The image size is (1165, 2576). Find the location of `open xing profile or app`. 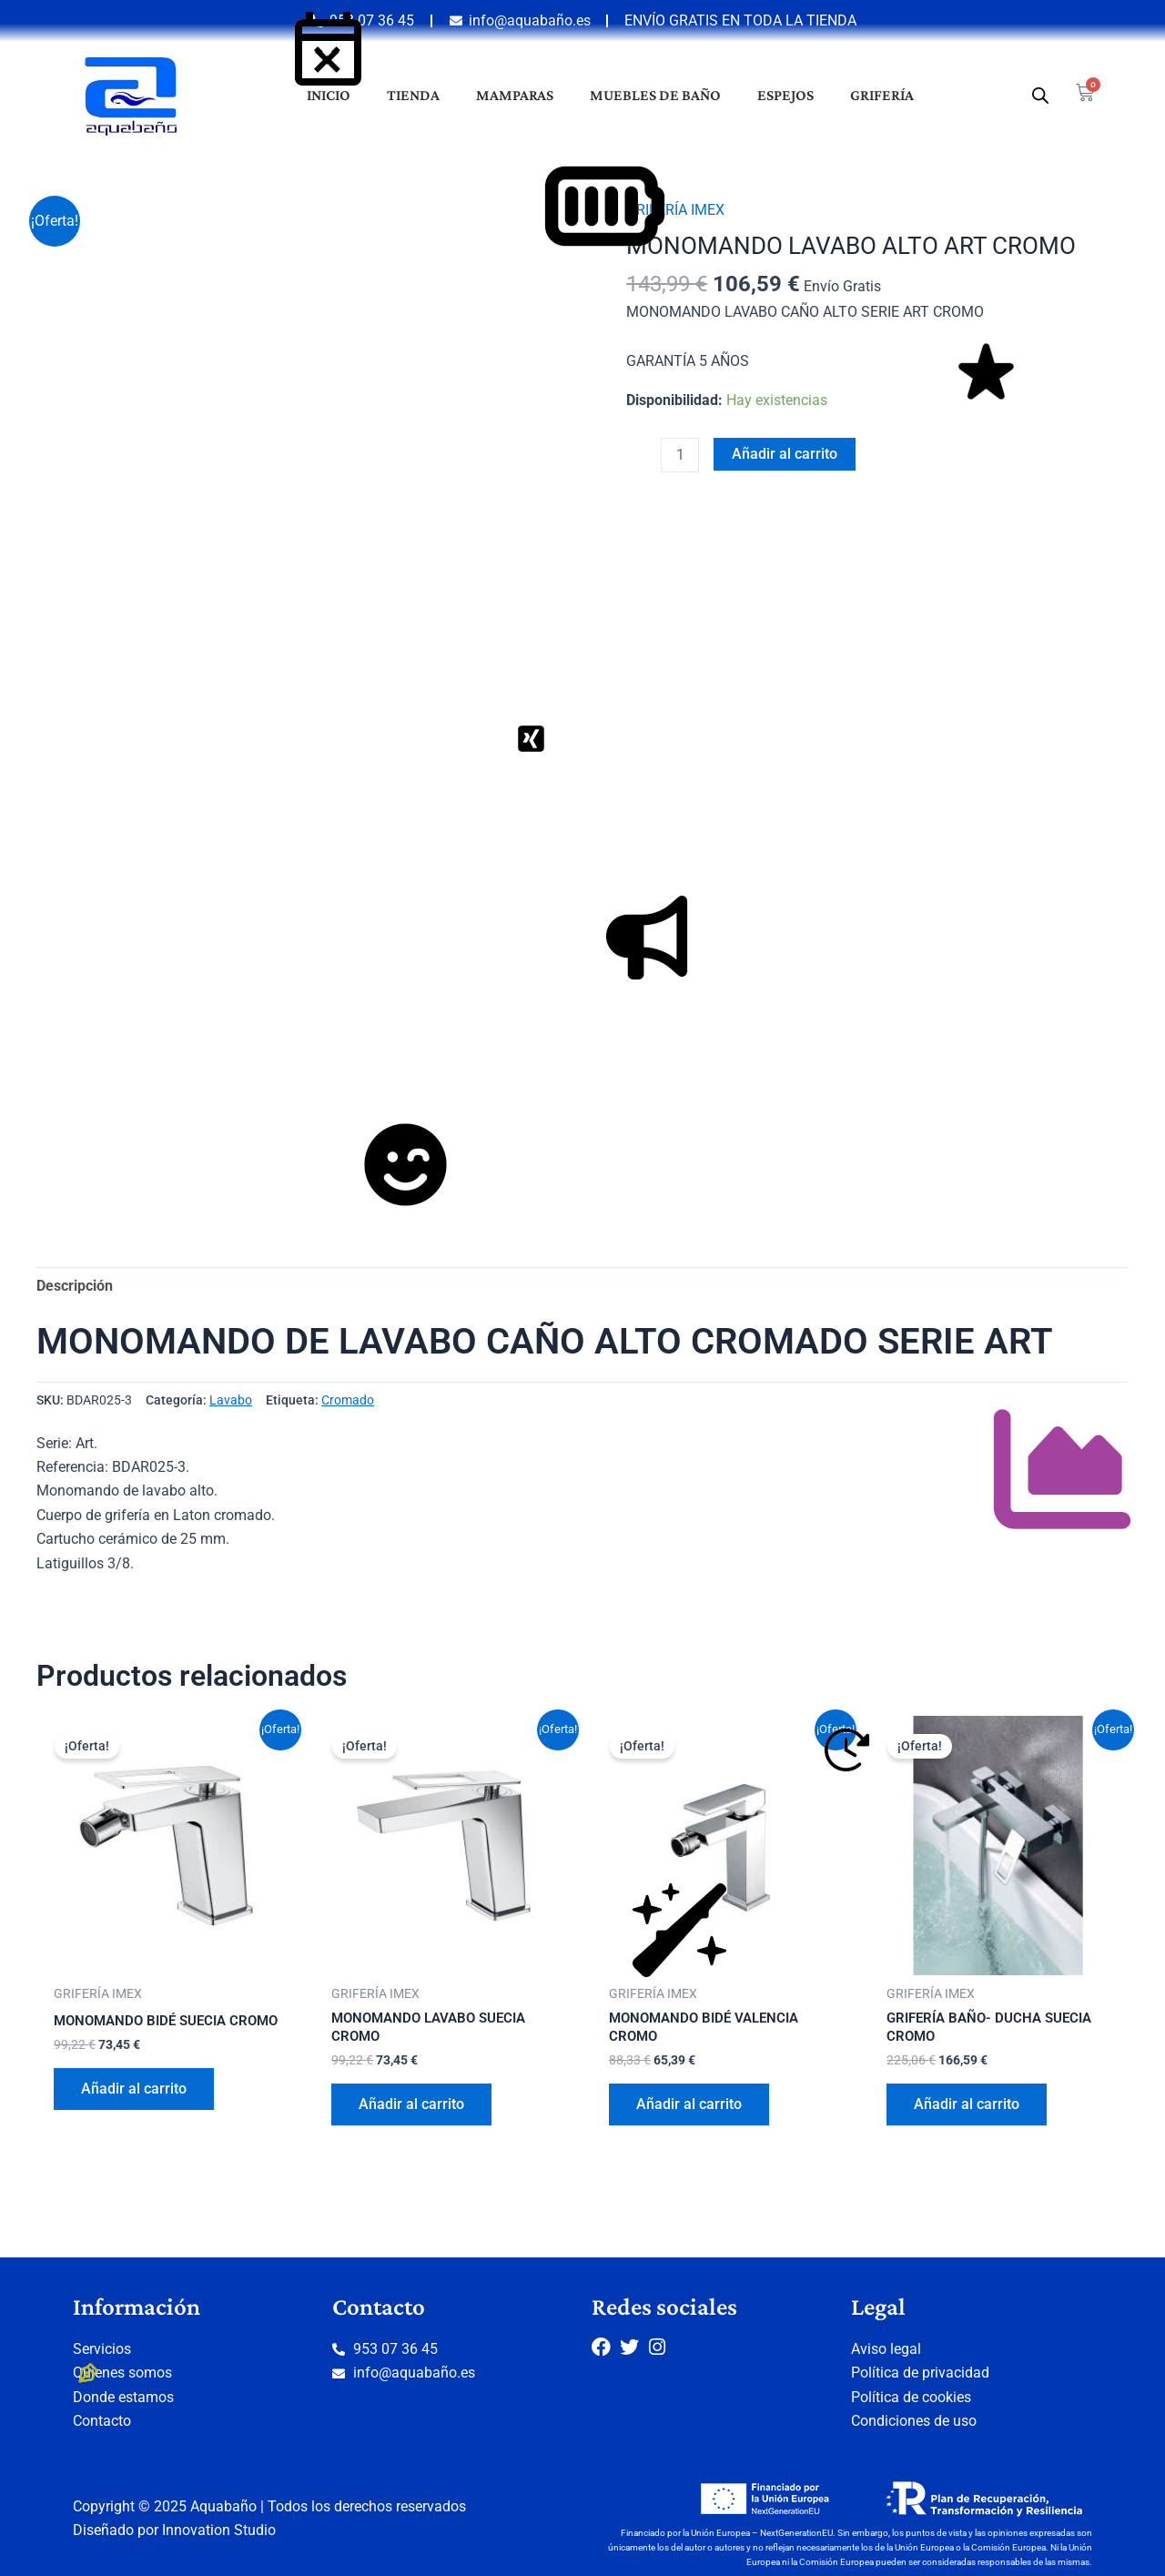

open xing profile or app is located at coordinates (531, 738).